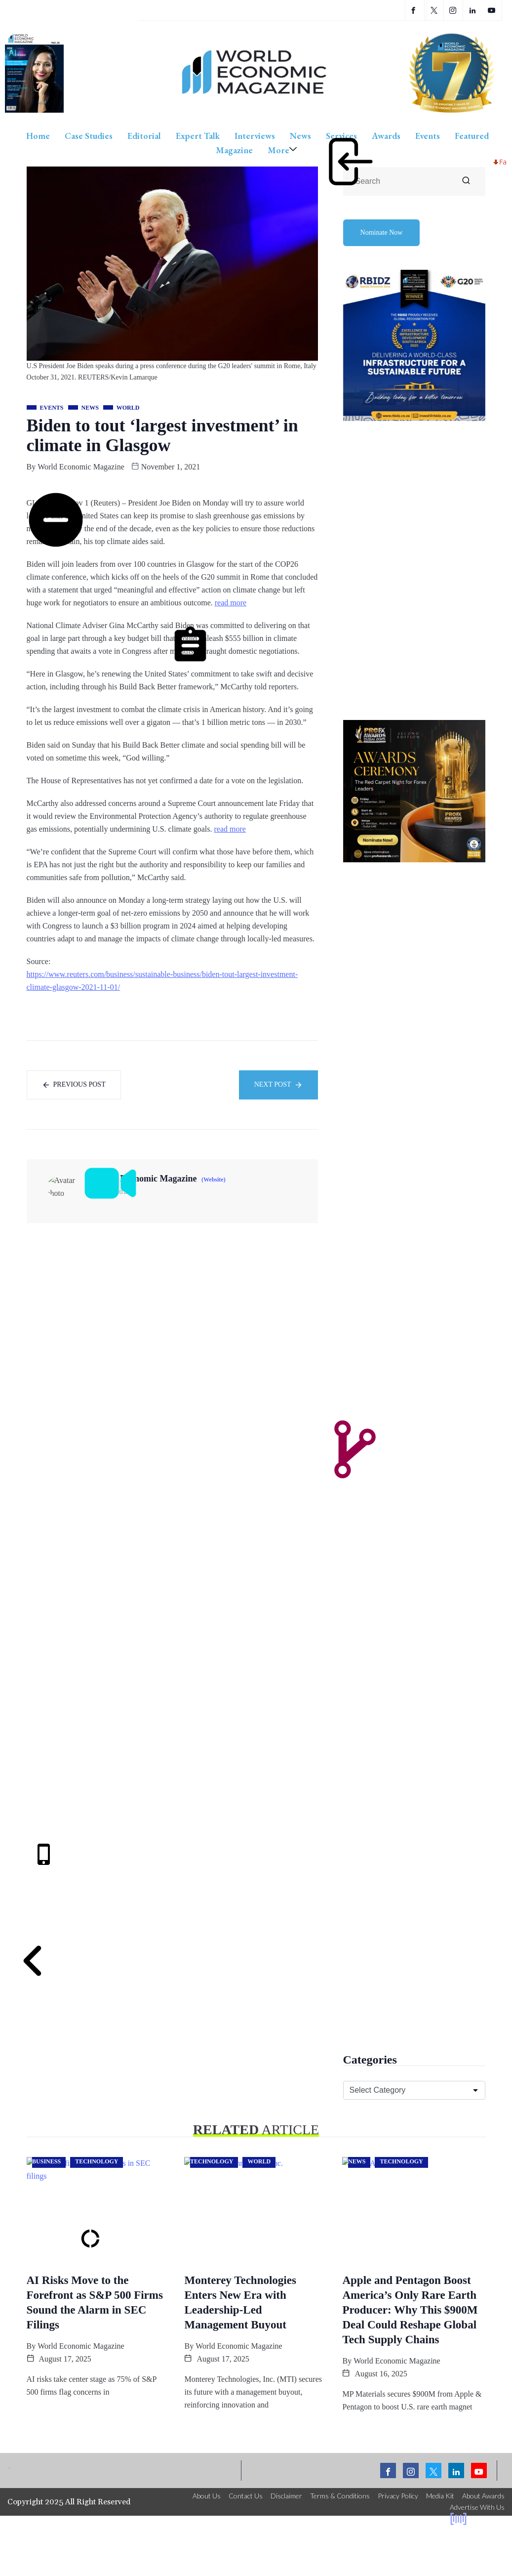 Image resolution: width=512 pixels, height=2576 pixels. I want to click on go back to the previous screen, so click(34, 1961).